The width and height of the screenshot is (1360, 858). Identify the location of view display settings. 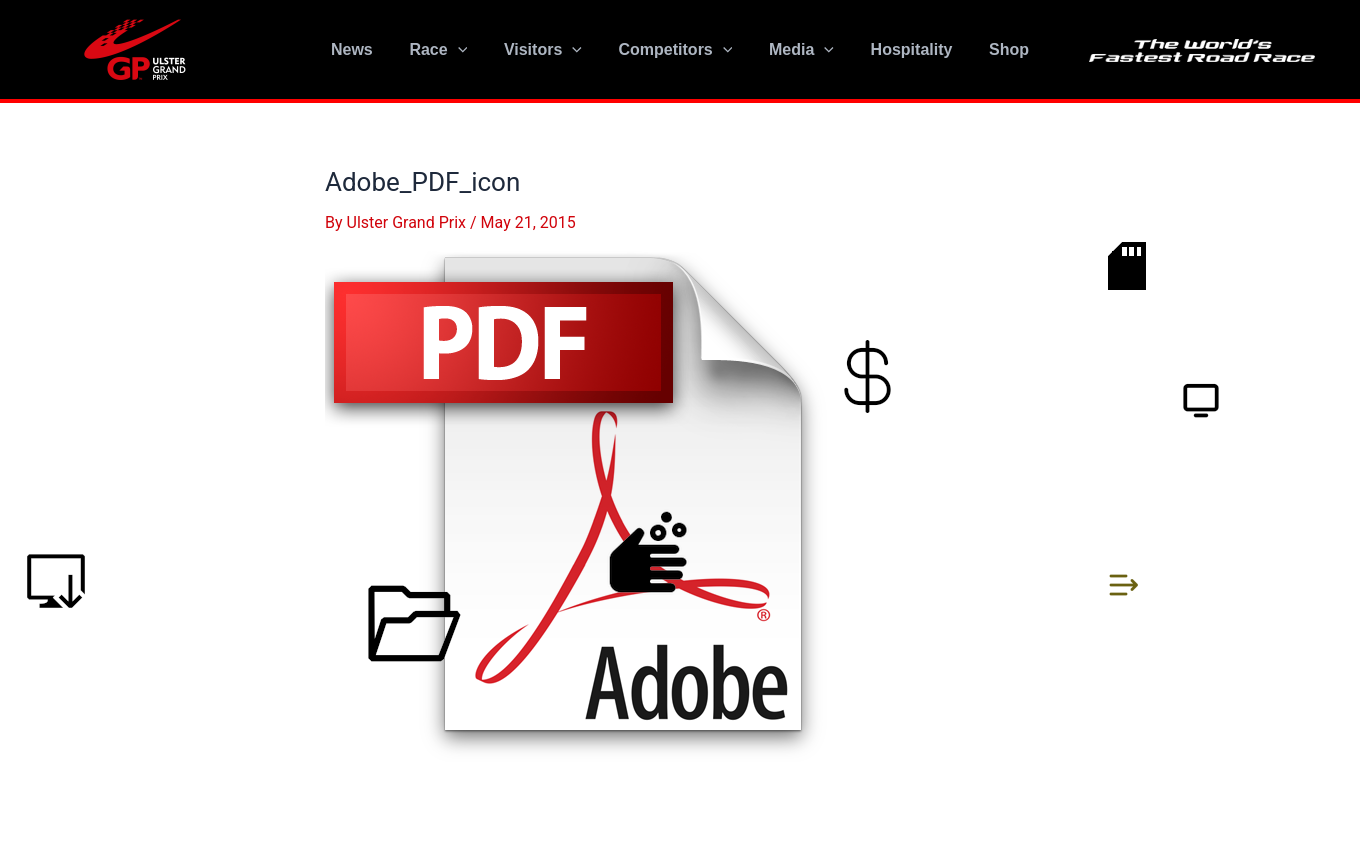
(1201, 399).